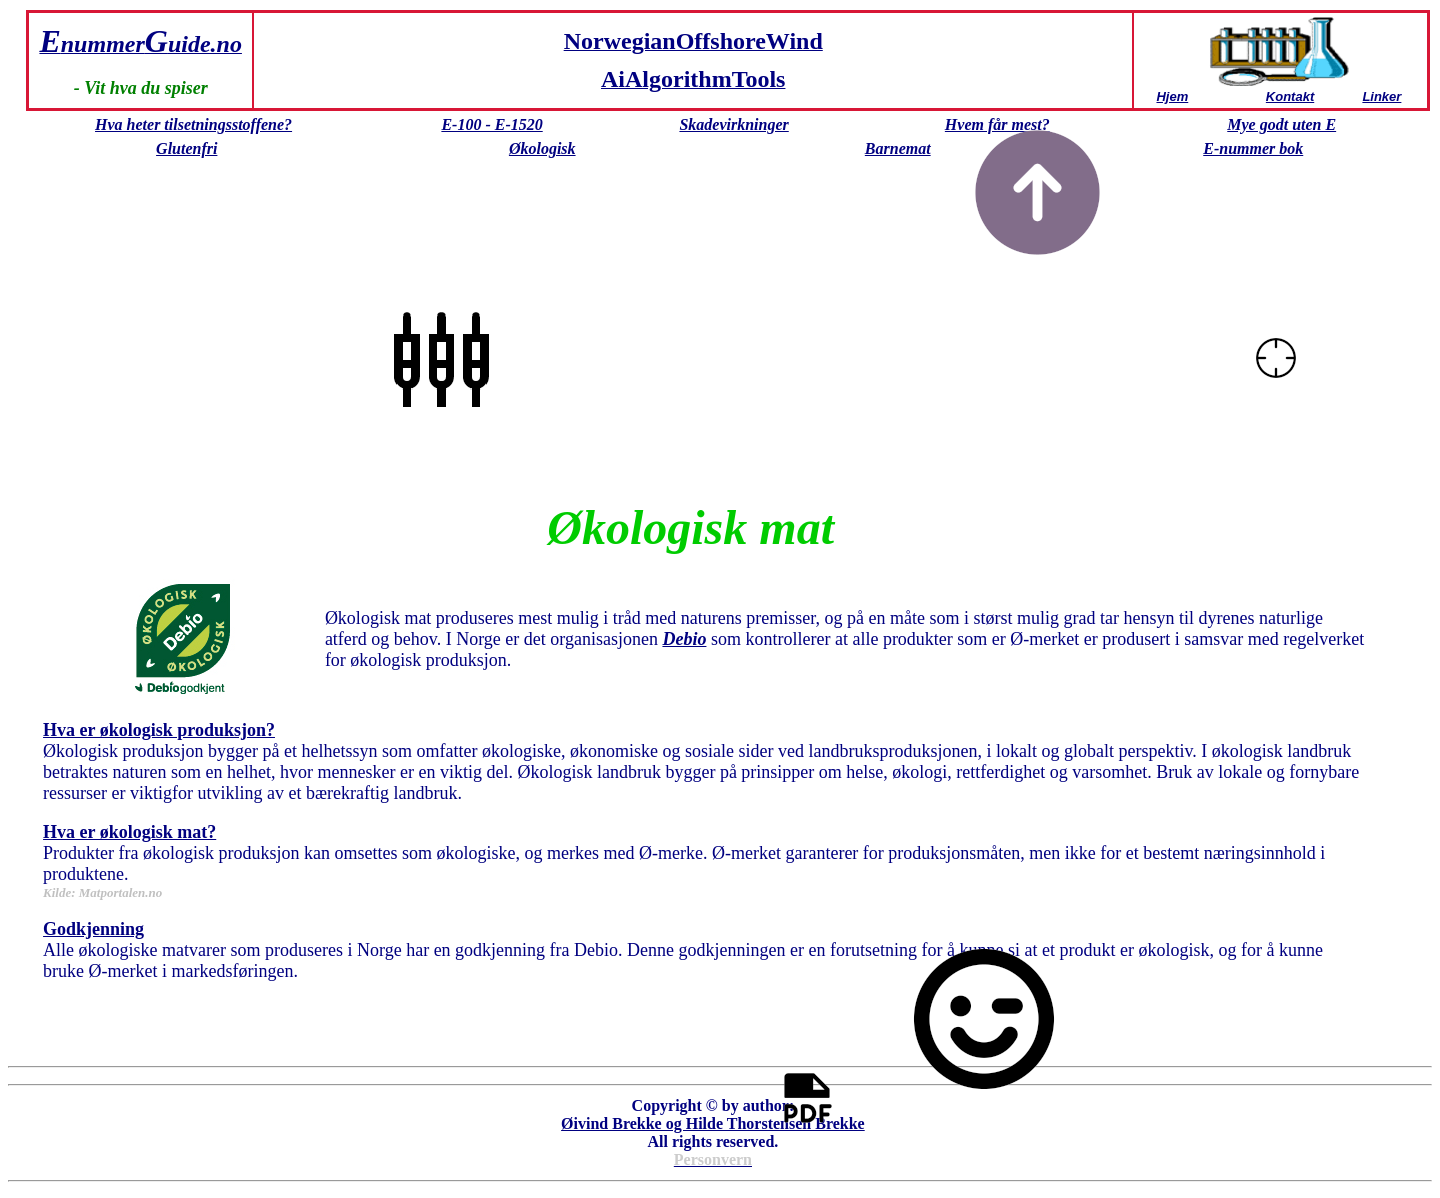 Image resolution: width=1440 pixels, height=1198 pixels. What do you see at coordinates (984, 1019) in the screenshot?
I see `insert a winking emoji into your message` at bounding box center [984, 1019].